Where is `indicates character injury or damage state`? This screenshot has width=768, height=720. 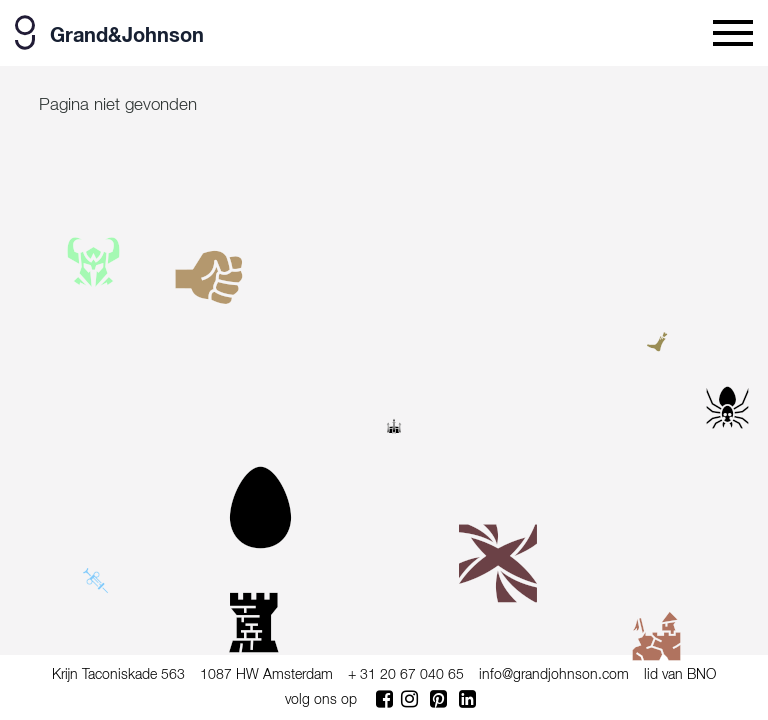
indicates character injury or damage state is located at coordinates (657, 341).